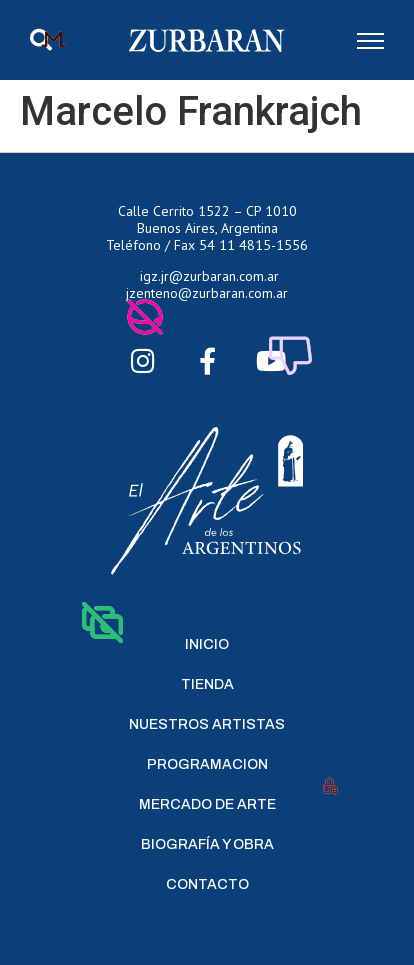  I want to click on dislike or downvote content, so click(290, 353).